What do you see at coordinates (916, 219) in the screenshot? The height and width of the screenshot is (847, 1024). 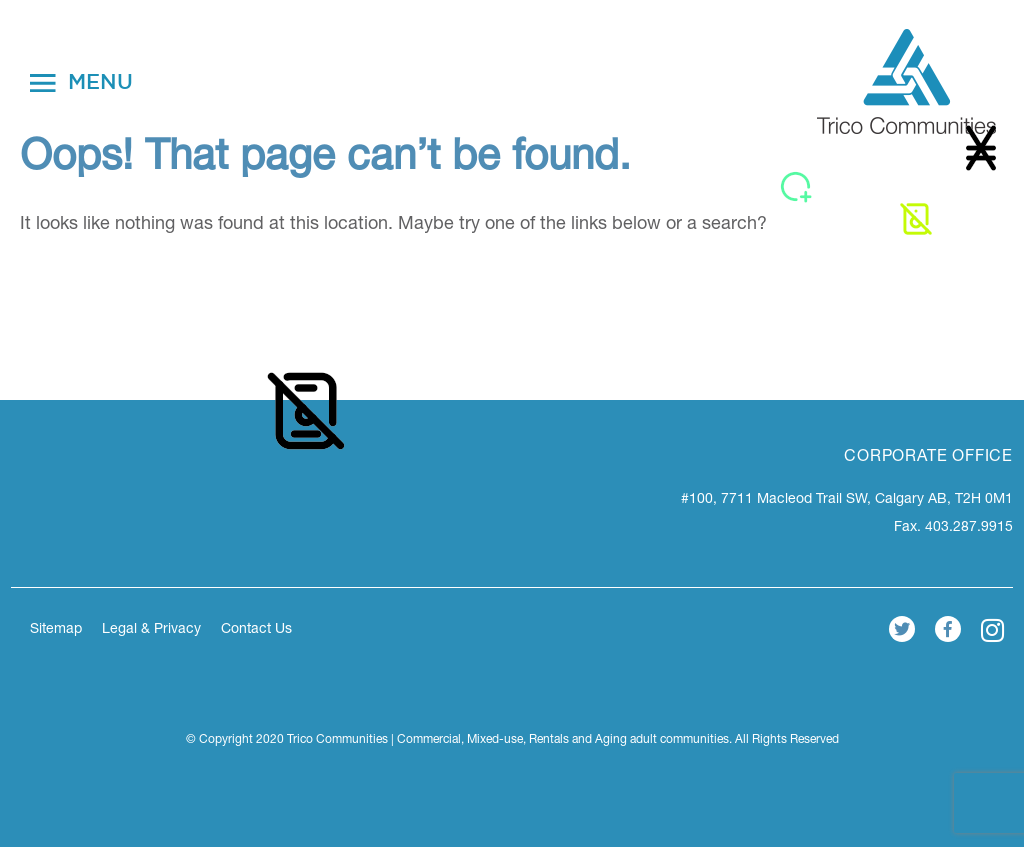 I see `mute external speaker` at bounding box center [916, 219].